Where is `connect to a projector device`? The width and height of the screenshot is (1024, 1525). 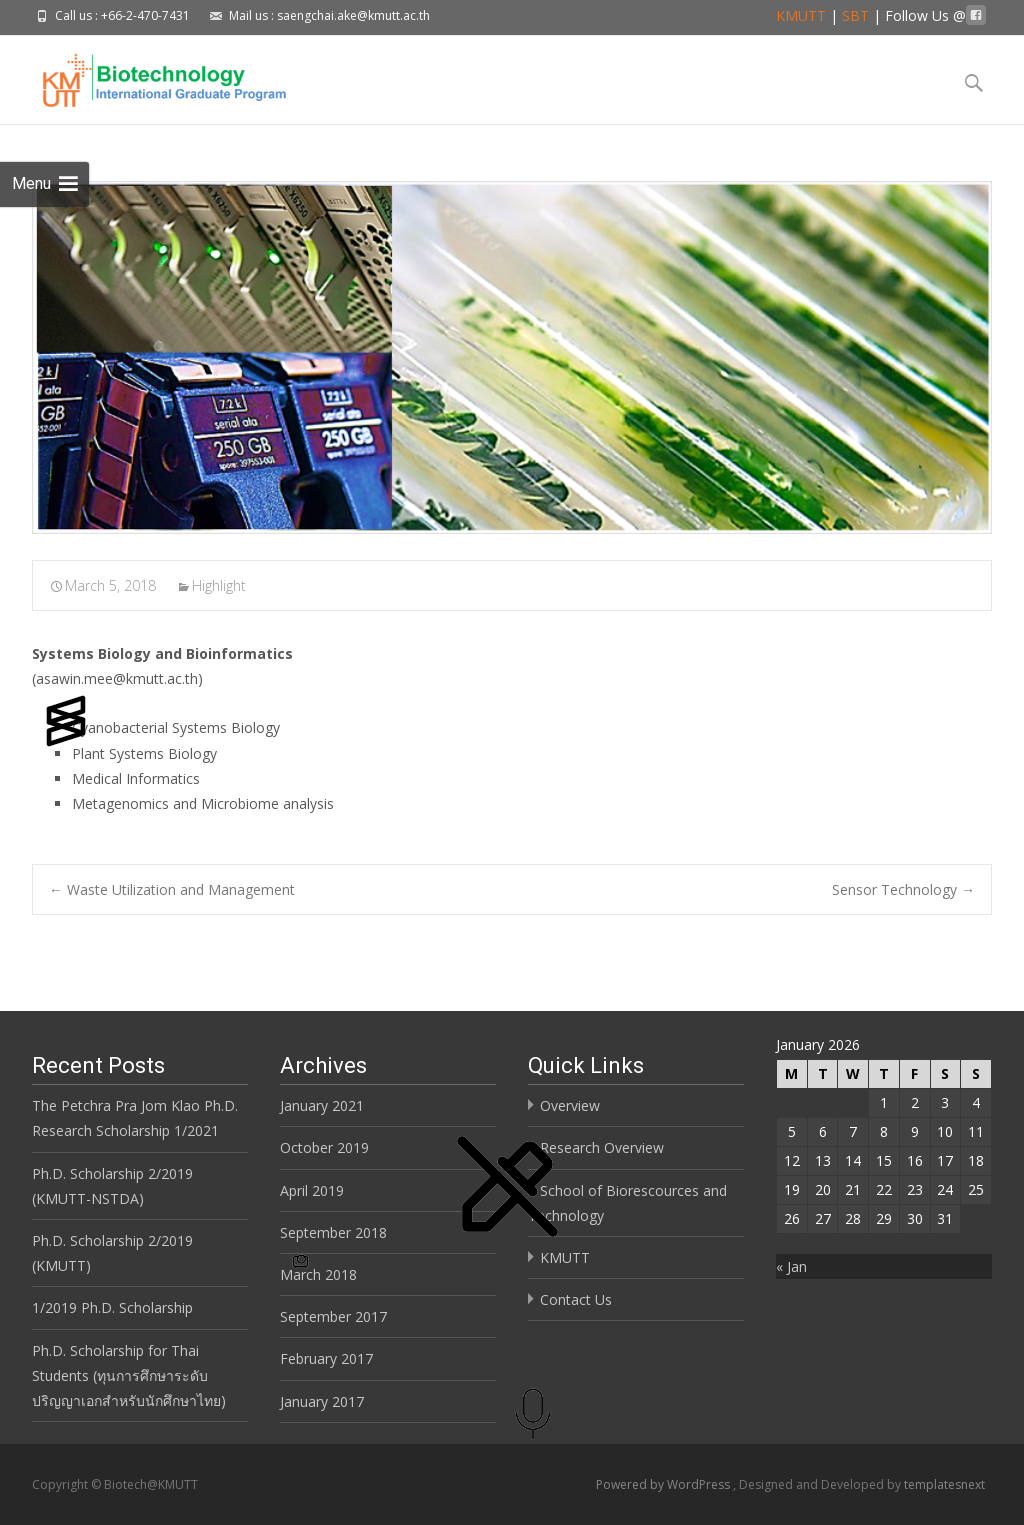
connect to a projector device is located at coordinates (300, 1261).